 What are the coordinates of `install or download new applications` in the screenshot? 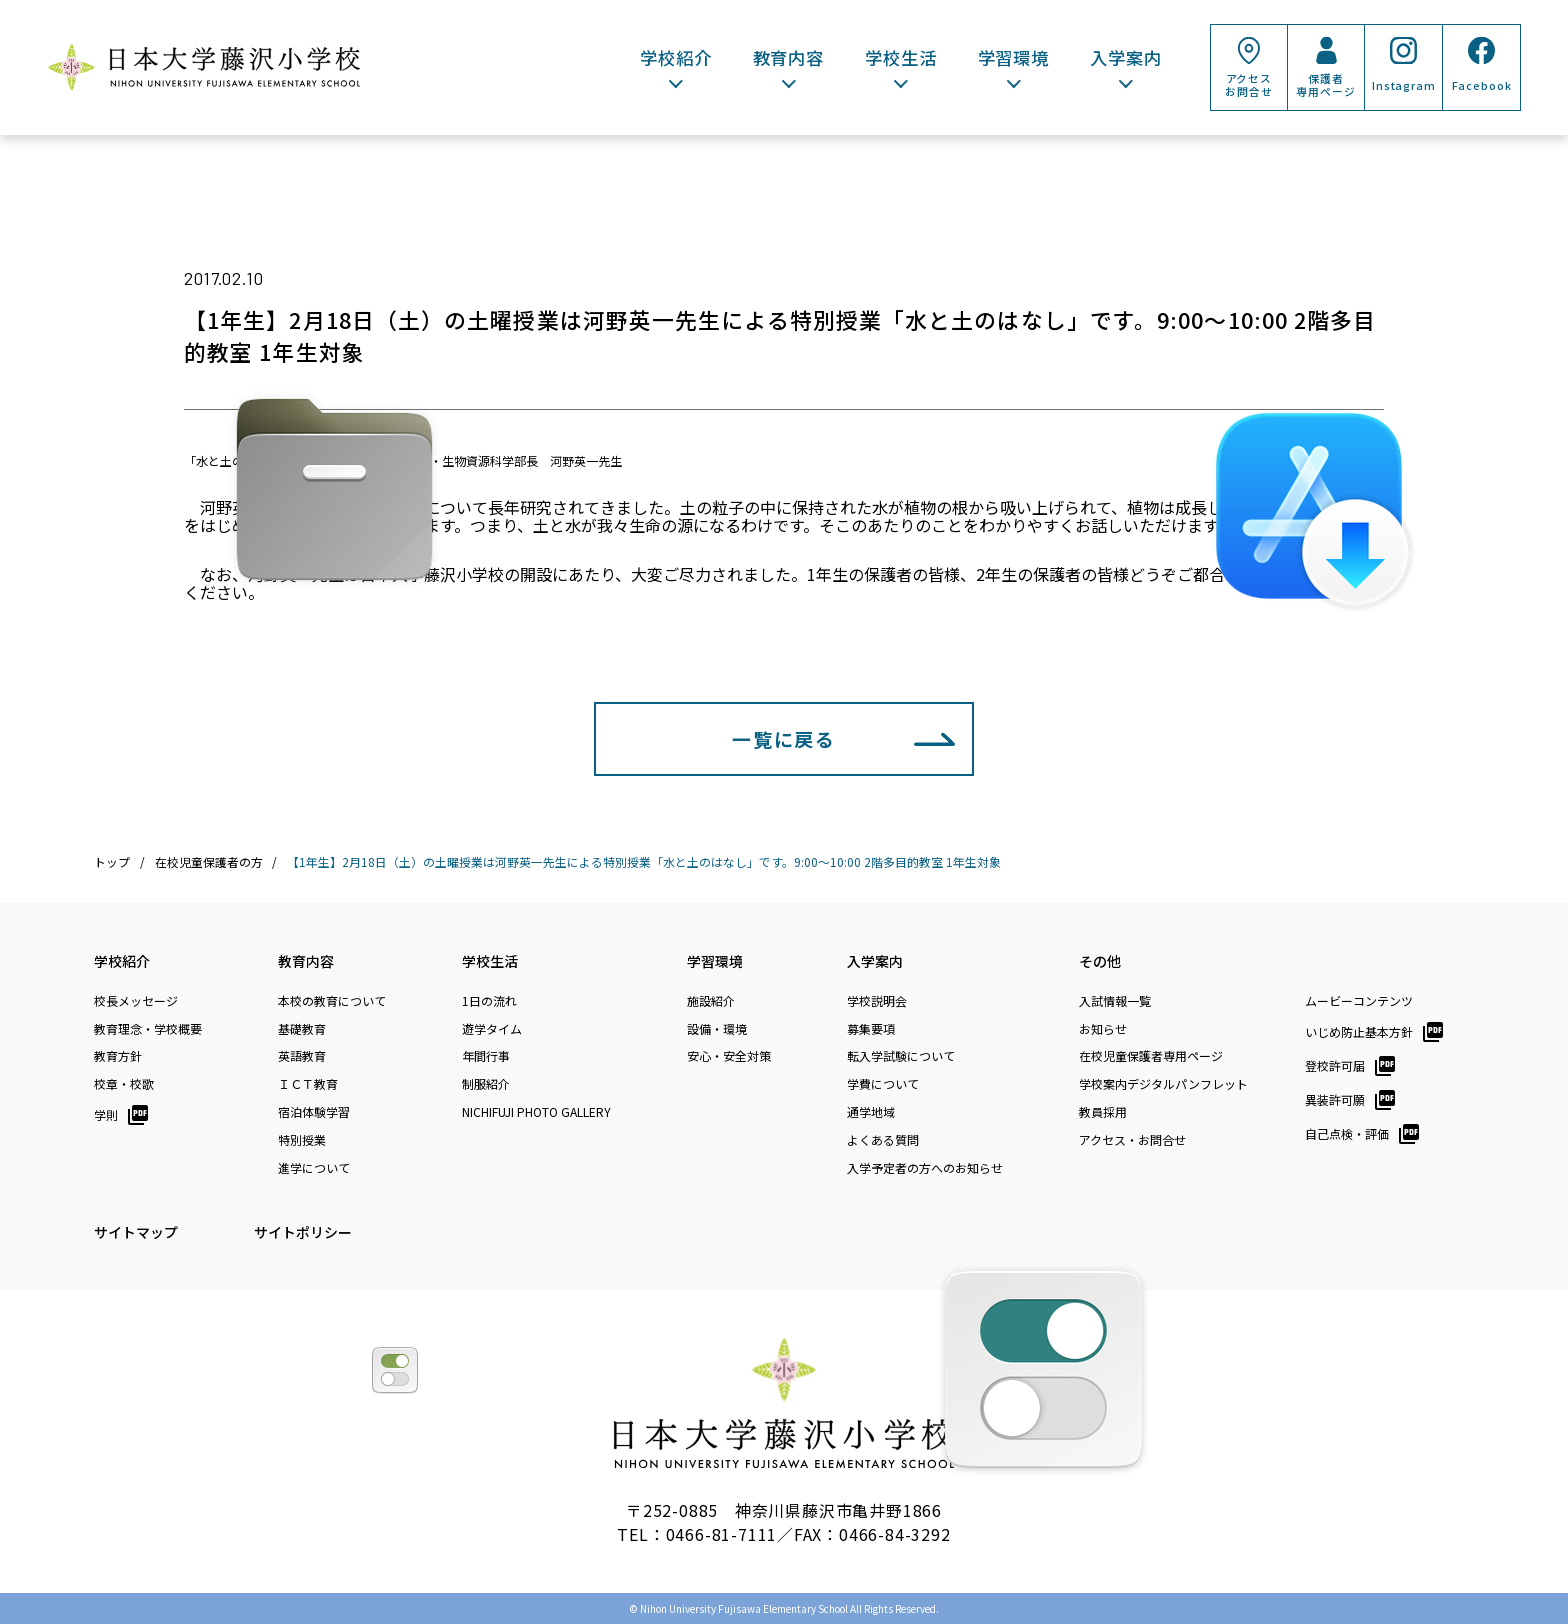 It's located at (1309, 506).